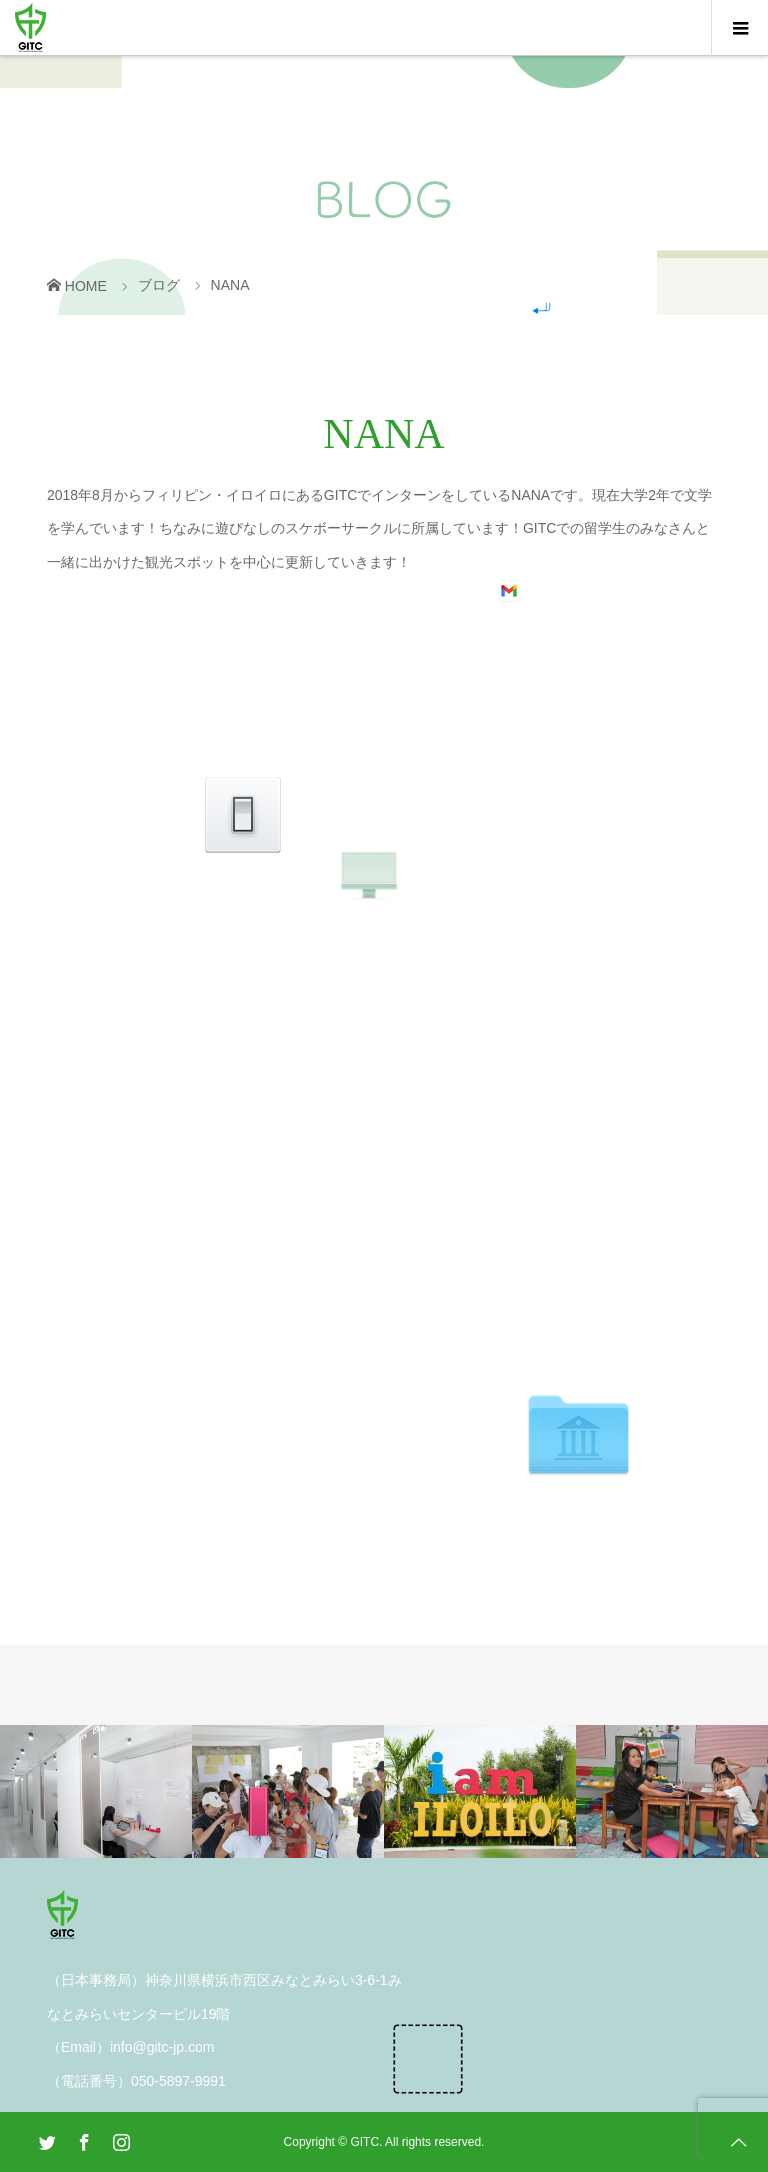  I want to click on access general system settings, so click(243, 815).